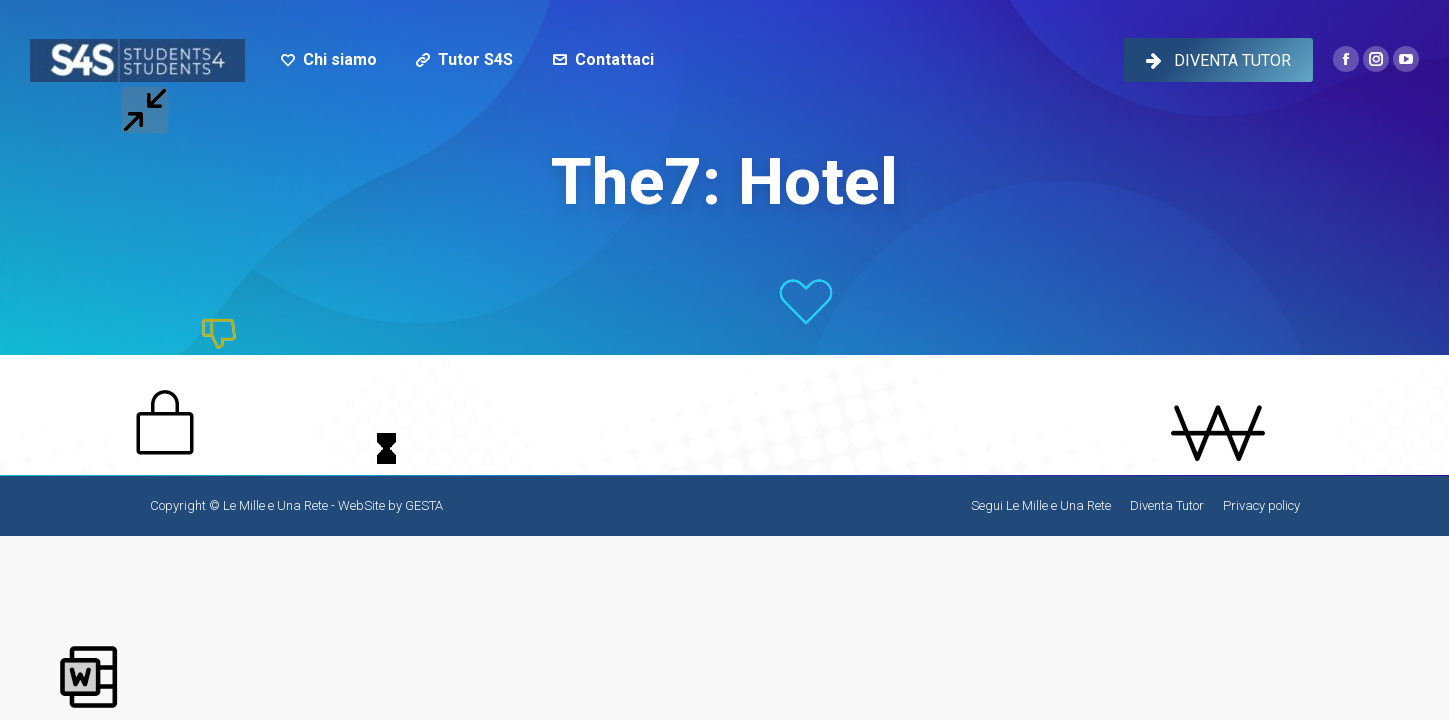 The image size is (1449, 720). What do you see at coordinates (806, 300) in the screenshot?
I see `add to favorites` at bounding box center [806, 300].